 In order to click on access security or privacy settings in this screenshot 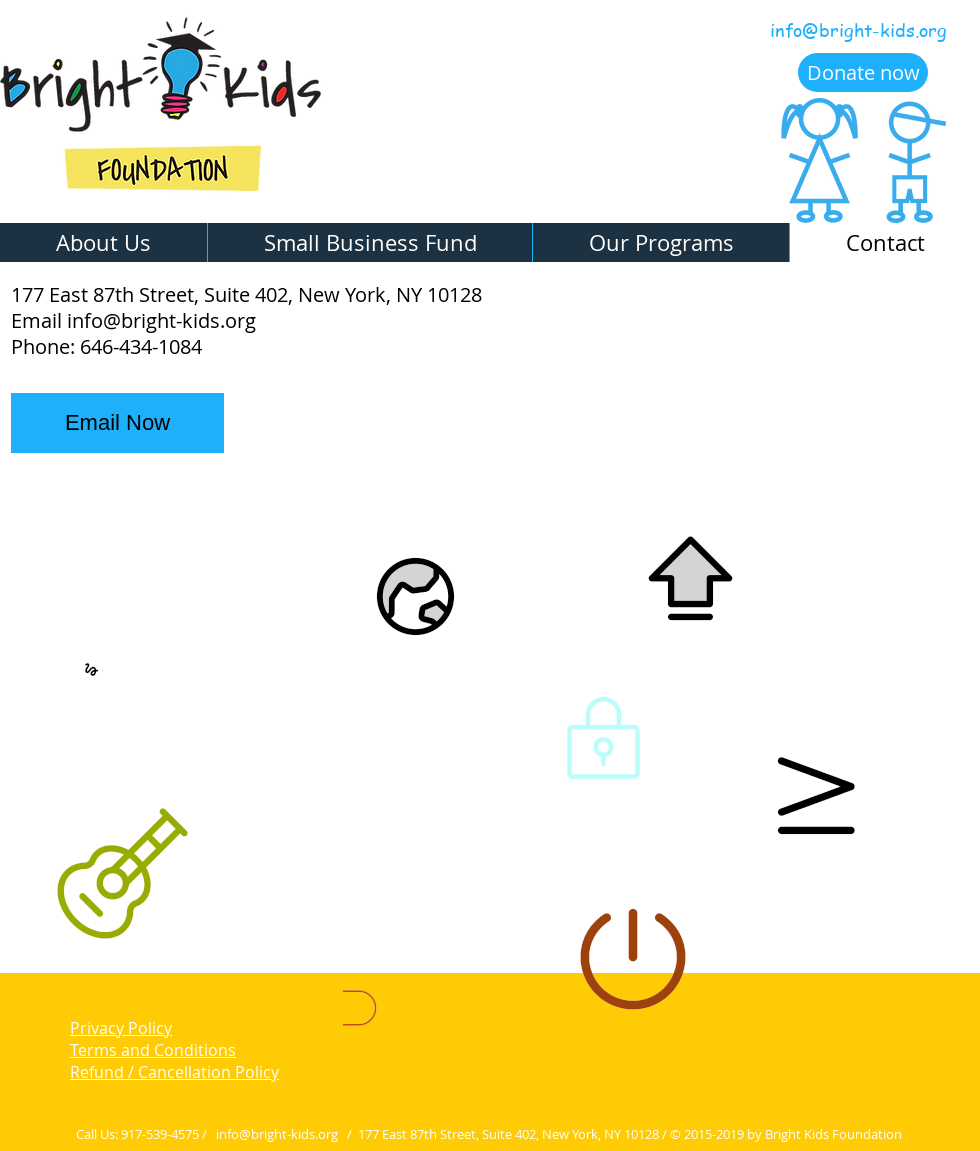, I will do `click(603, 742)`.